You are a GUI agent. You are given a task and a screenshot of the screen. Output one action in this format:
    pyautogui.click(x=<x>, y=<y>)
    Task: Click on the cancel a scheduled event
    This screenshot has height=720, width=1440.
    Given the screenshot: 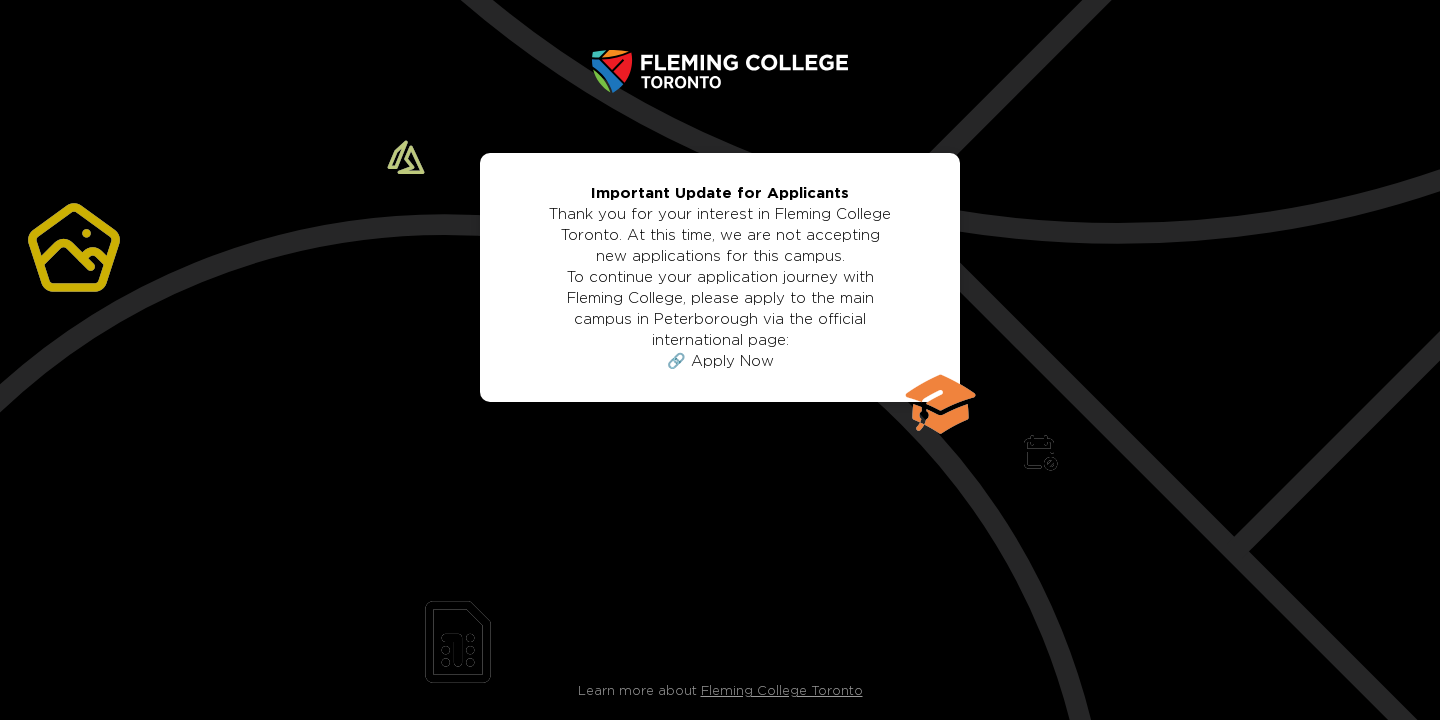 What is the action you would take?
    pyautogui.click(x=1039, y=452)
    